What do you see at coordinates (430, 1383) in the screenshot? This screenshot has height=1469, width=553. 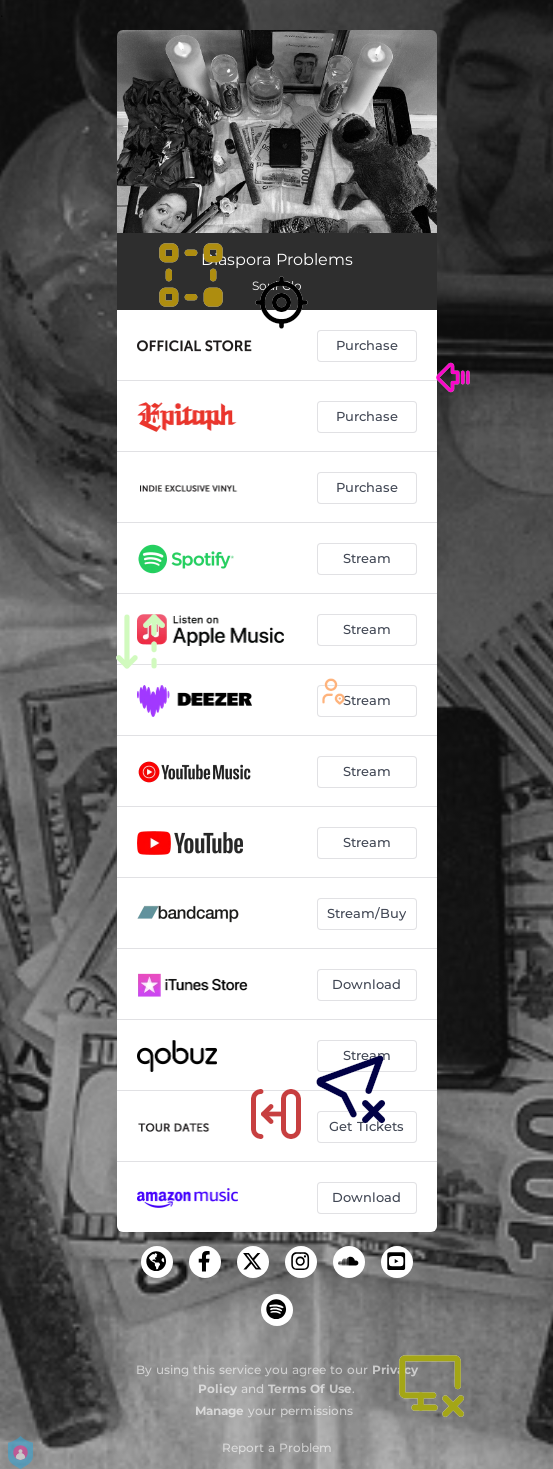 I see `disconnect or remove desktop device` at bounding box center [430, 1383].